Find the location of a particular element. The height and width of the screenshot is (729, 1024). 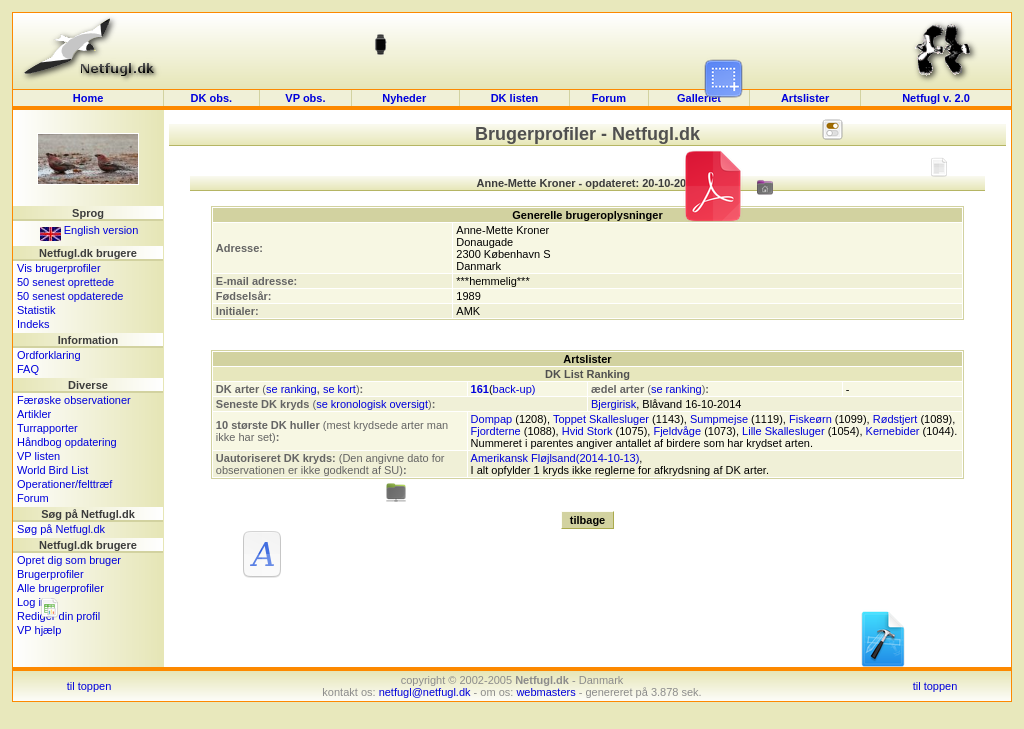

a TrueType font file is located at coordinates (262, 554).